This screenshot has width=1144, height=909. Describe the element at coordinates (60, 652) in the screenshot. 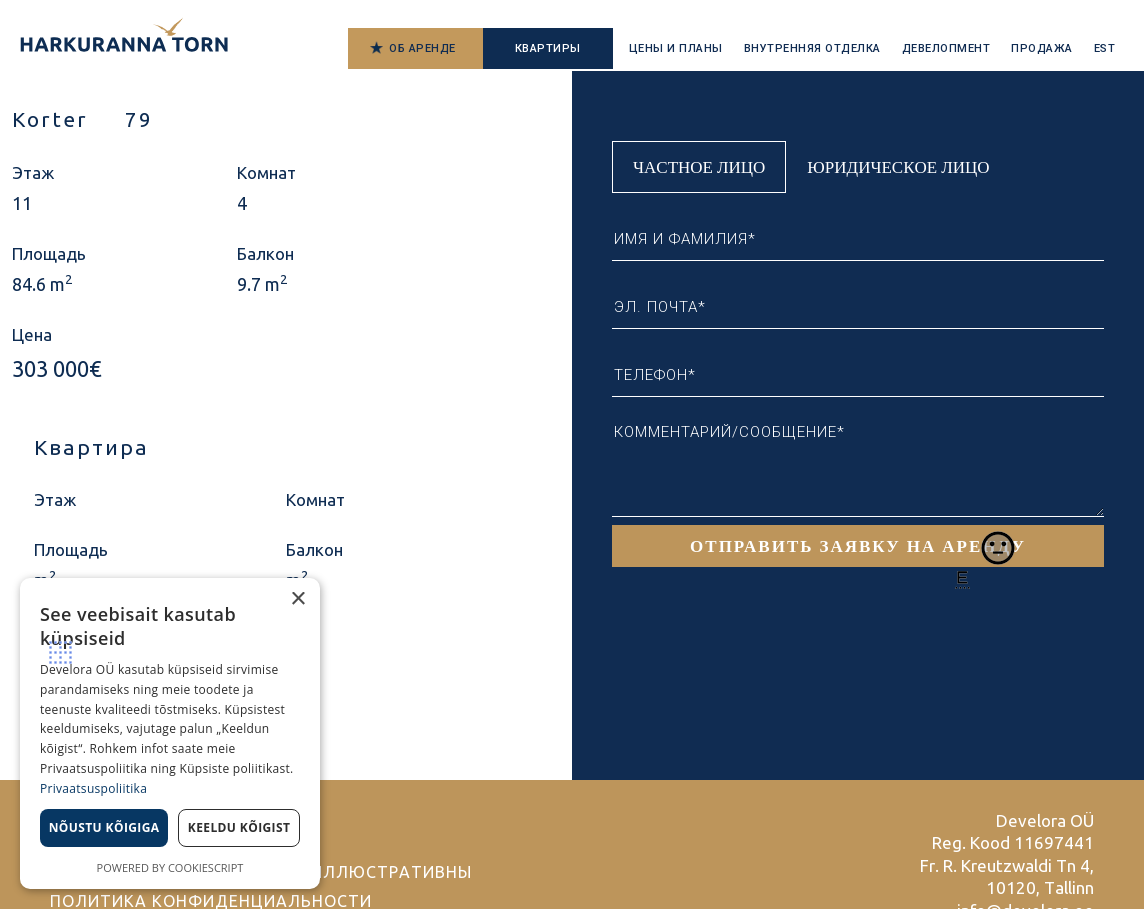

I see `remove all borders from selected cells or elements` at that location.